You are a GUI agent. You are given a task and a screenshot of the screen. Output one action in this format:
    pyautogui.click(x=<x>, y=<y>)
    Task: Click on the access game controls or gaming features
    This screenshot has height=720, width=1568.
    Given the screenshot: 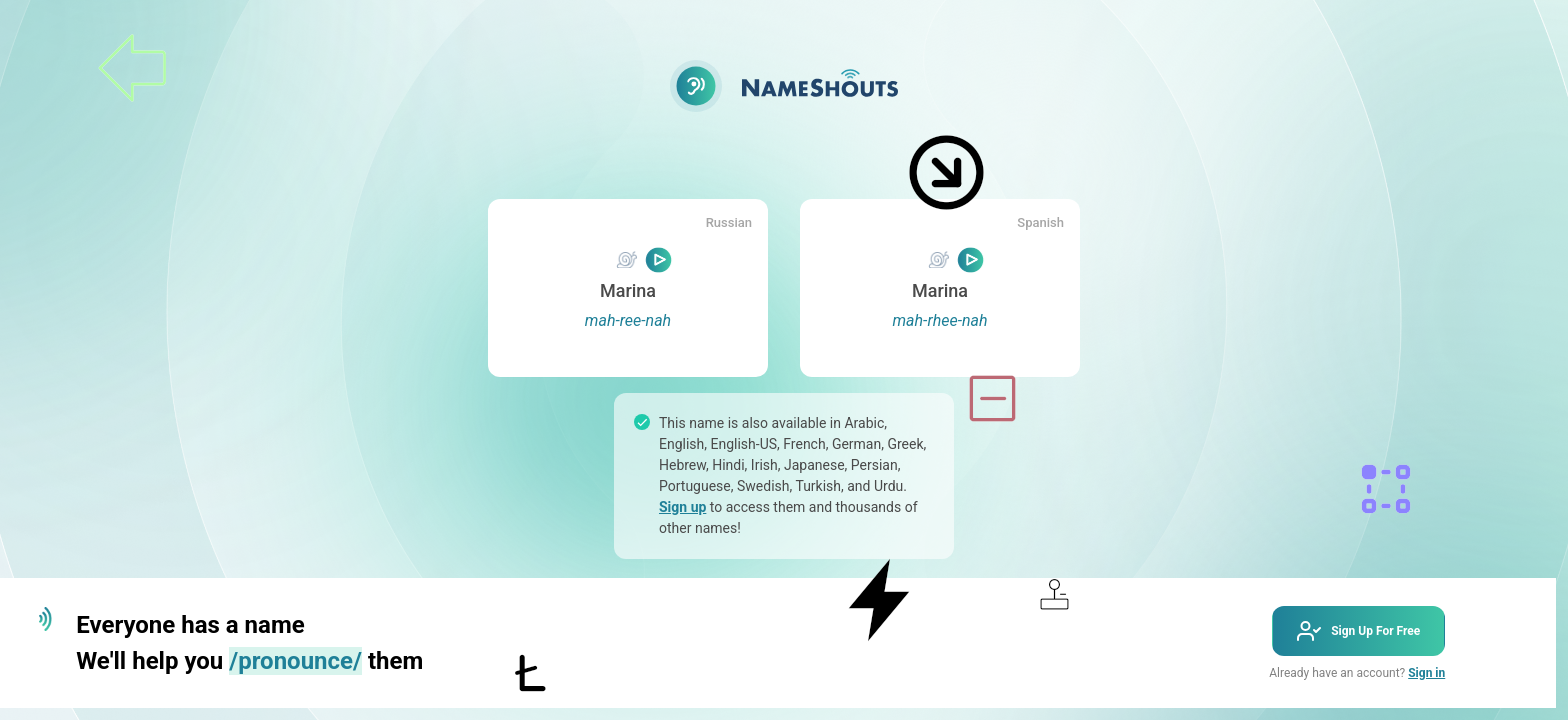 What is the action you would take?
    pyautogui.click(x=1054, y=595)
    